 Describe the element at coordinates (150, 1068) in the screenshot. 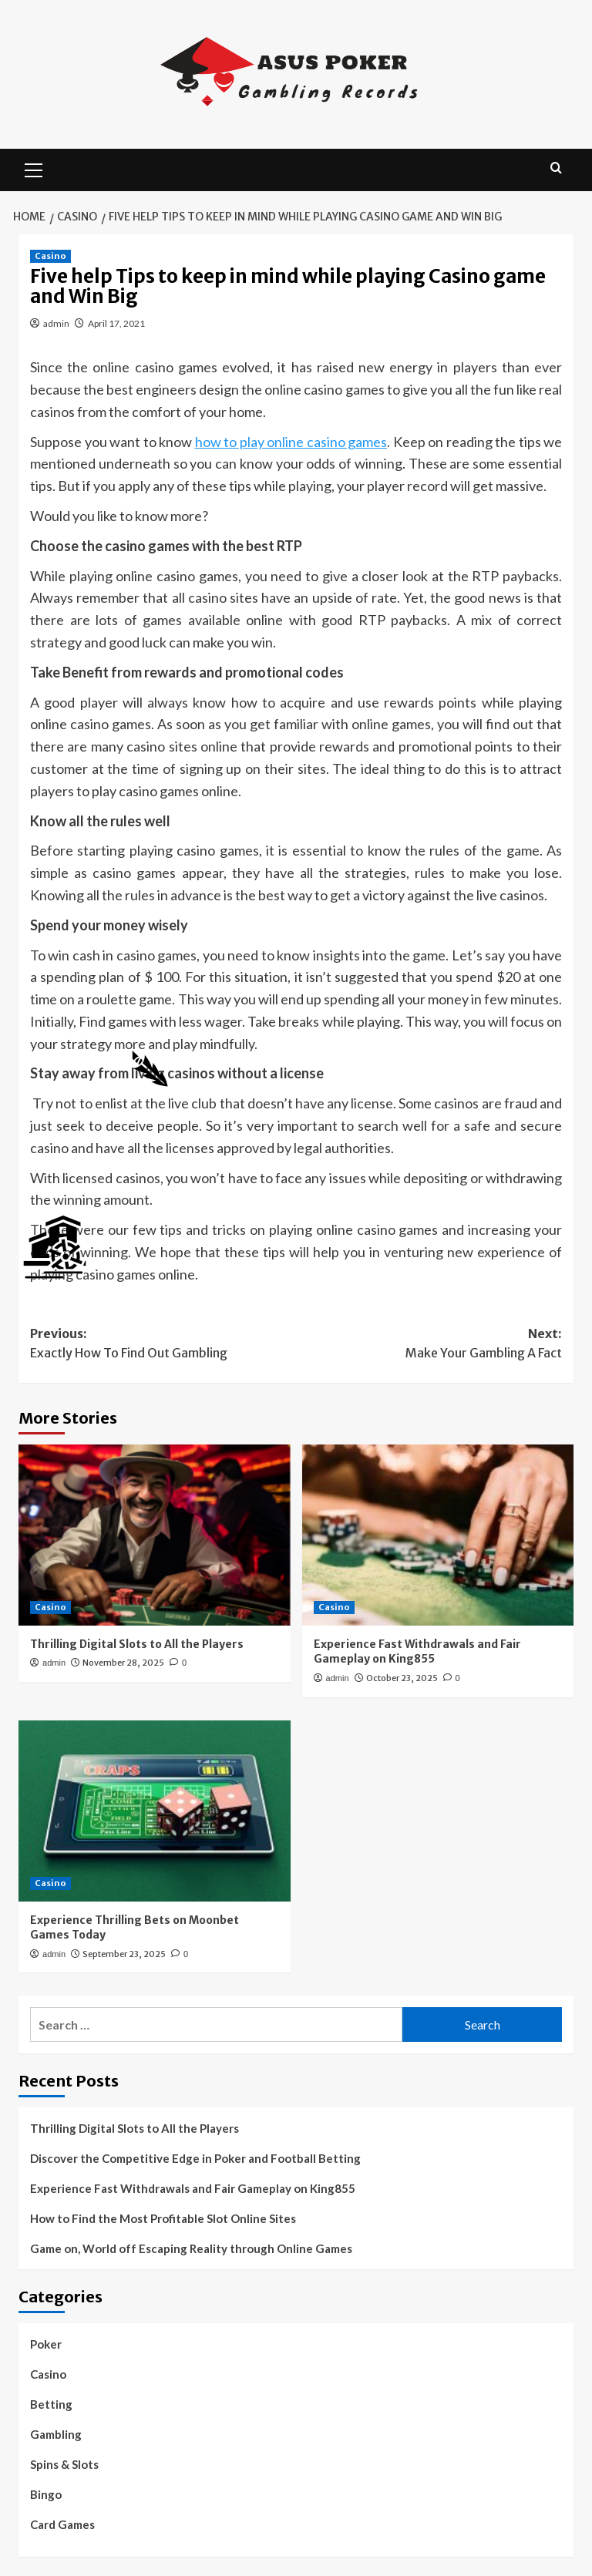

I see `equip a spear weapon in game` at that location.